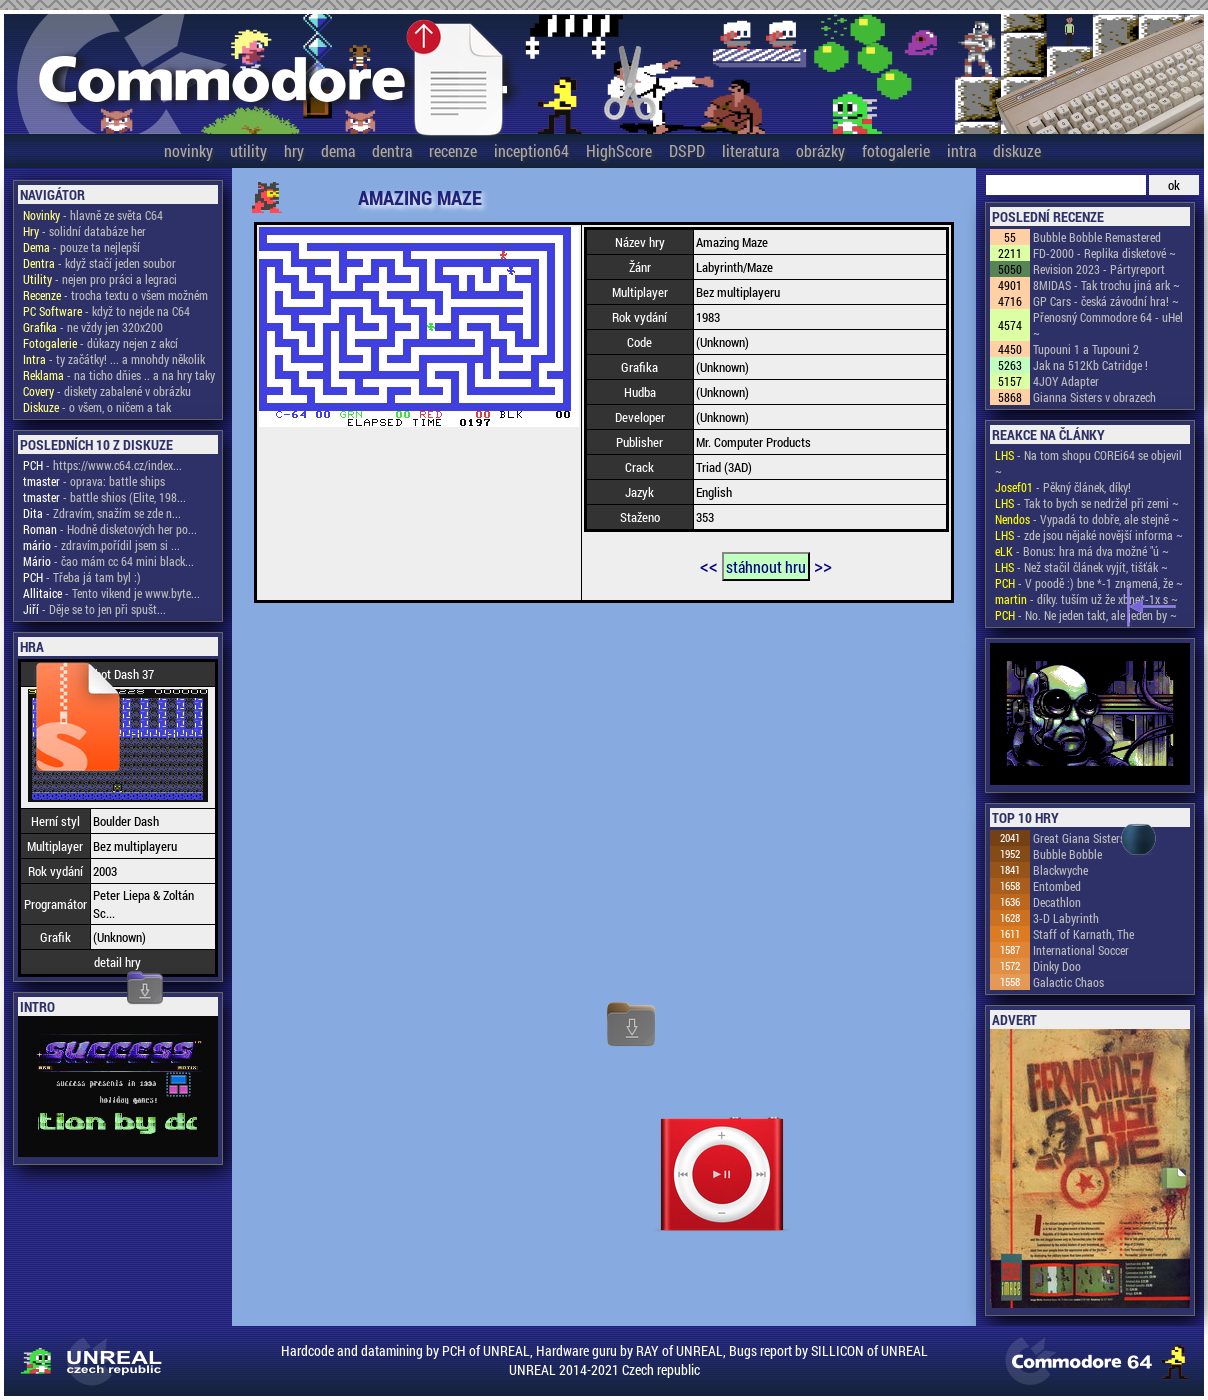 This screenshot has width=1208, height=1400. I want to click on sogou input method skin file, so click(78, 719).